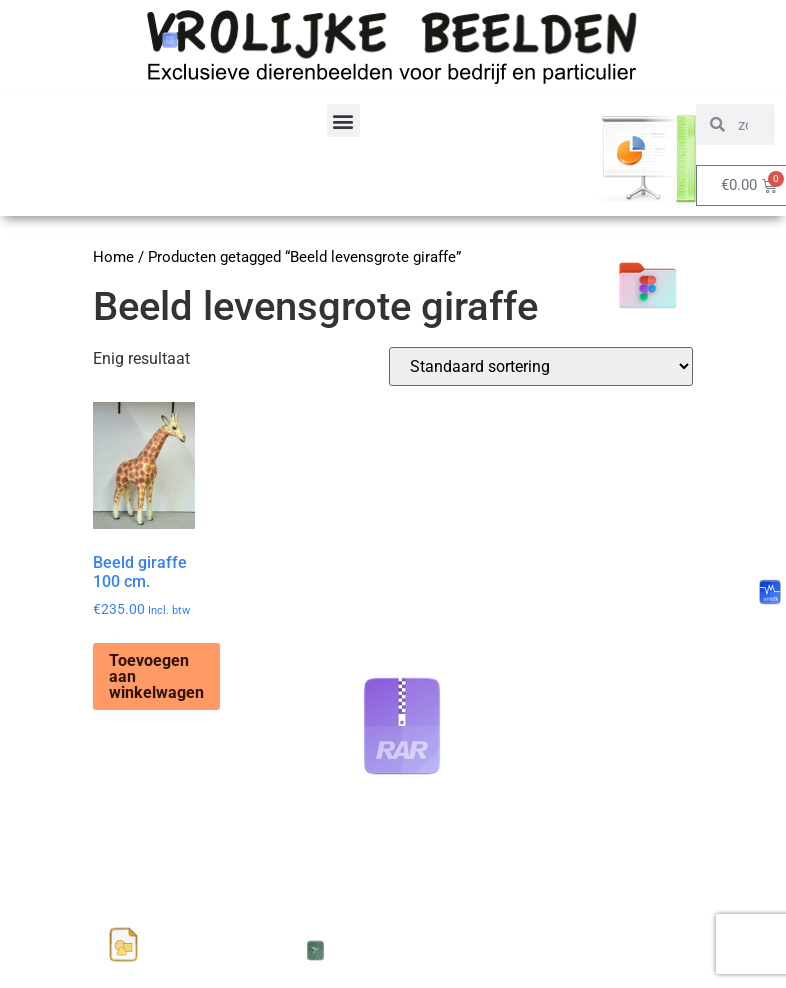  What do you see at coordinates (402, 726) in the screenshot?
I see `a compressed RAR archive file` at bounding box center [402, 726].